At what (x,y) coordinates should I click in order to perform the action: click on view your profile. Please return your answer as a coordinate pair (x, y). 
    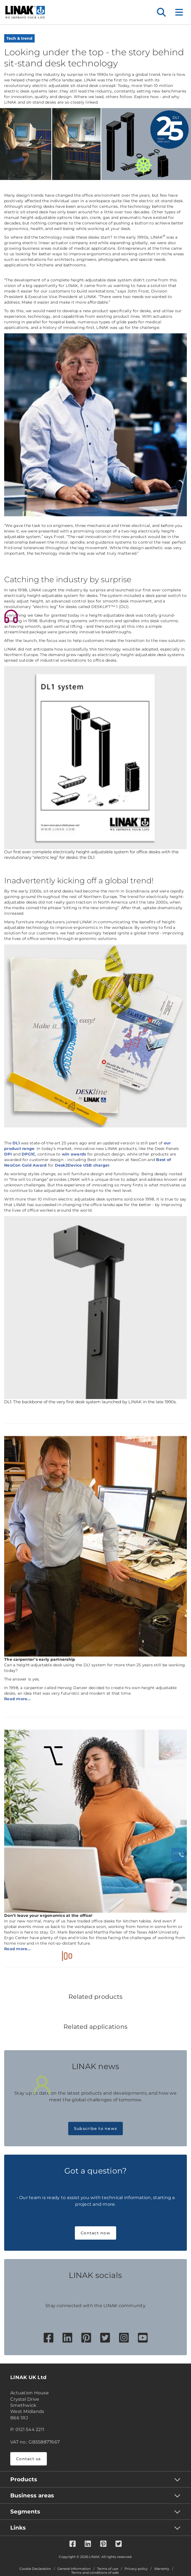
    Looking at the image, I should click on (42, 2085).